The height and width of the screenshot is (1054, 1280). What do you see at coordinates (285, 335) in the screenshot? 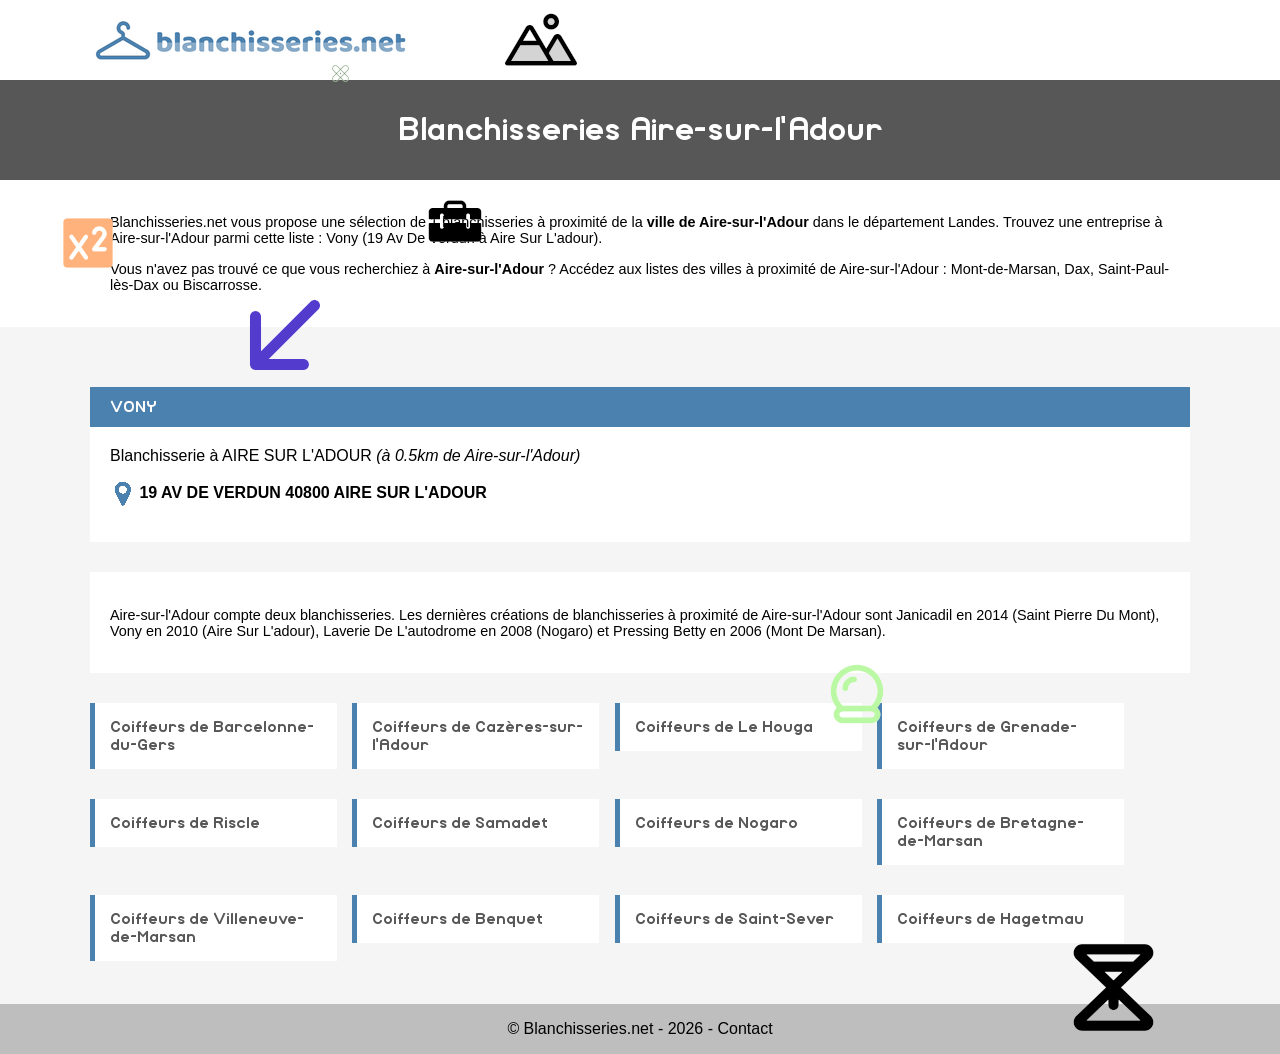
I see `navigate to the bottom-left section` at bounding box center [285, 335].